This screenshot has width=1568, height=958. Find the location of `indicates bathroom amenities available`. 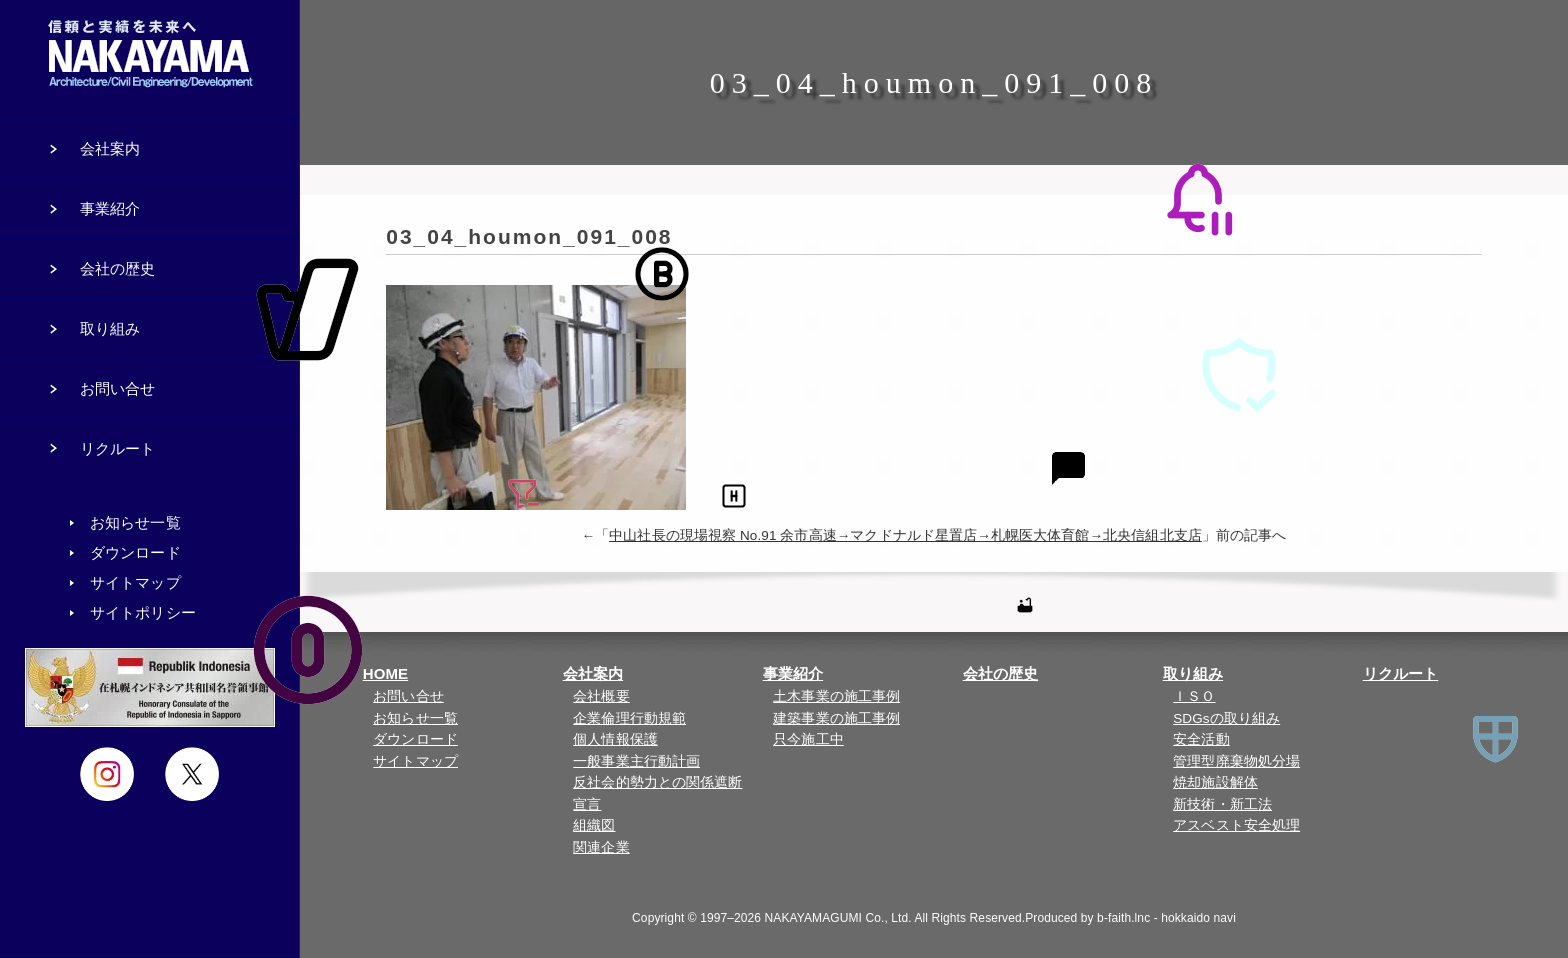

indicates bathroom amenities available is located at coordinates (1025, 605).